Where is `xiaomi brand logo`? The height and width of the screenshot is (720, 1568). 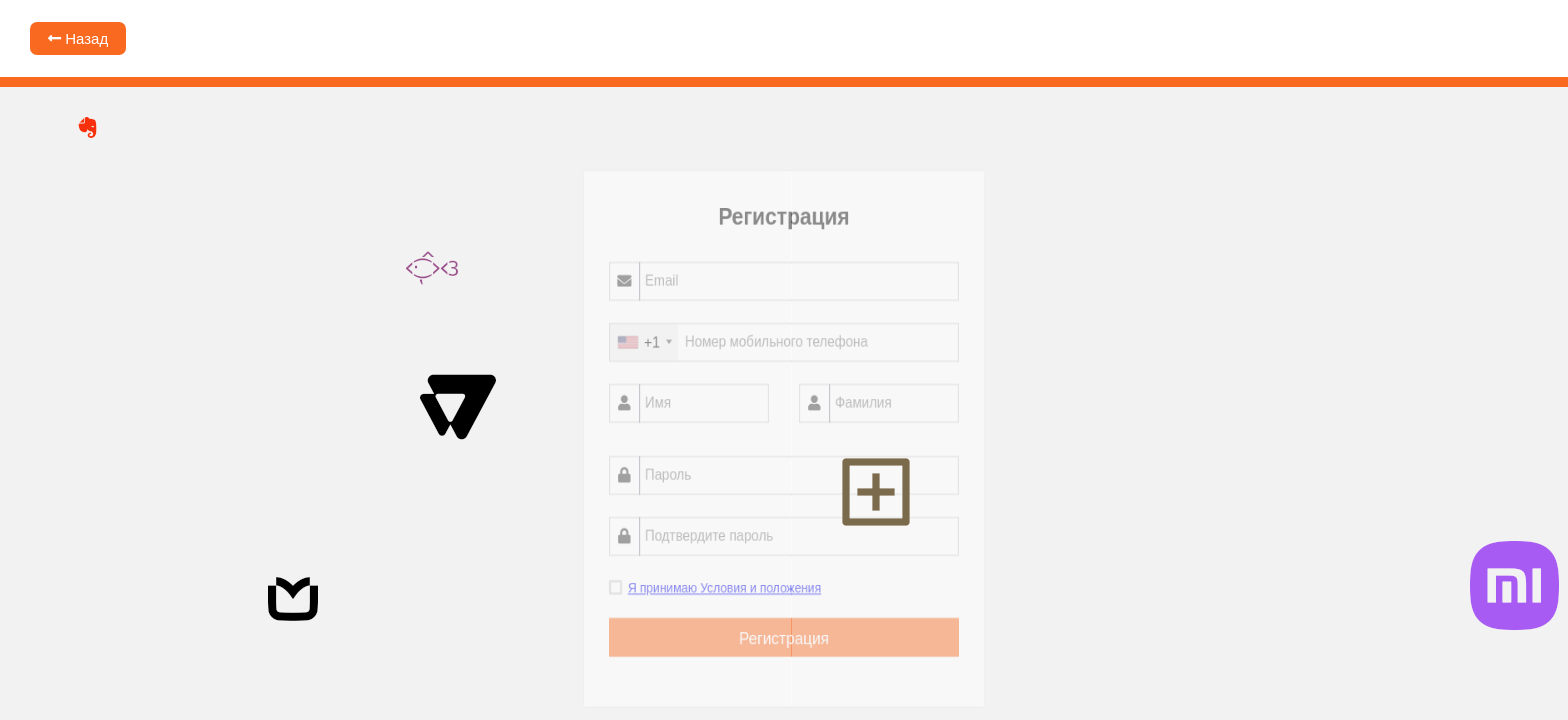 xiaomi brand logo is located at coordinates (1514, 585).